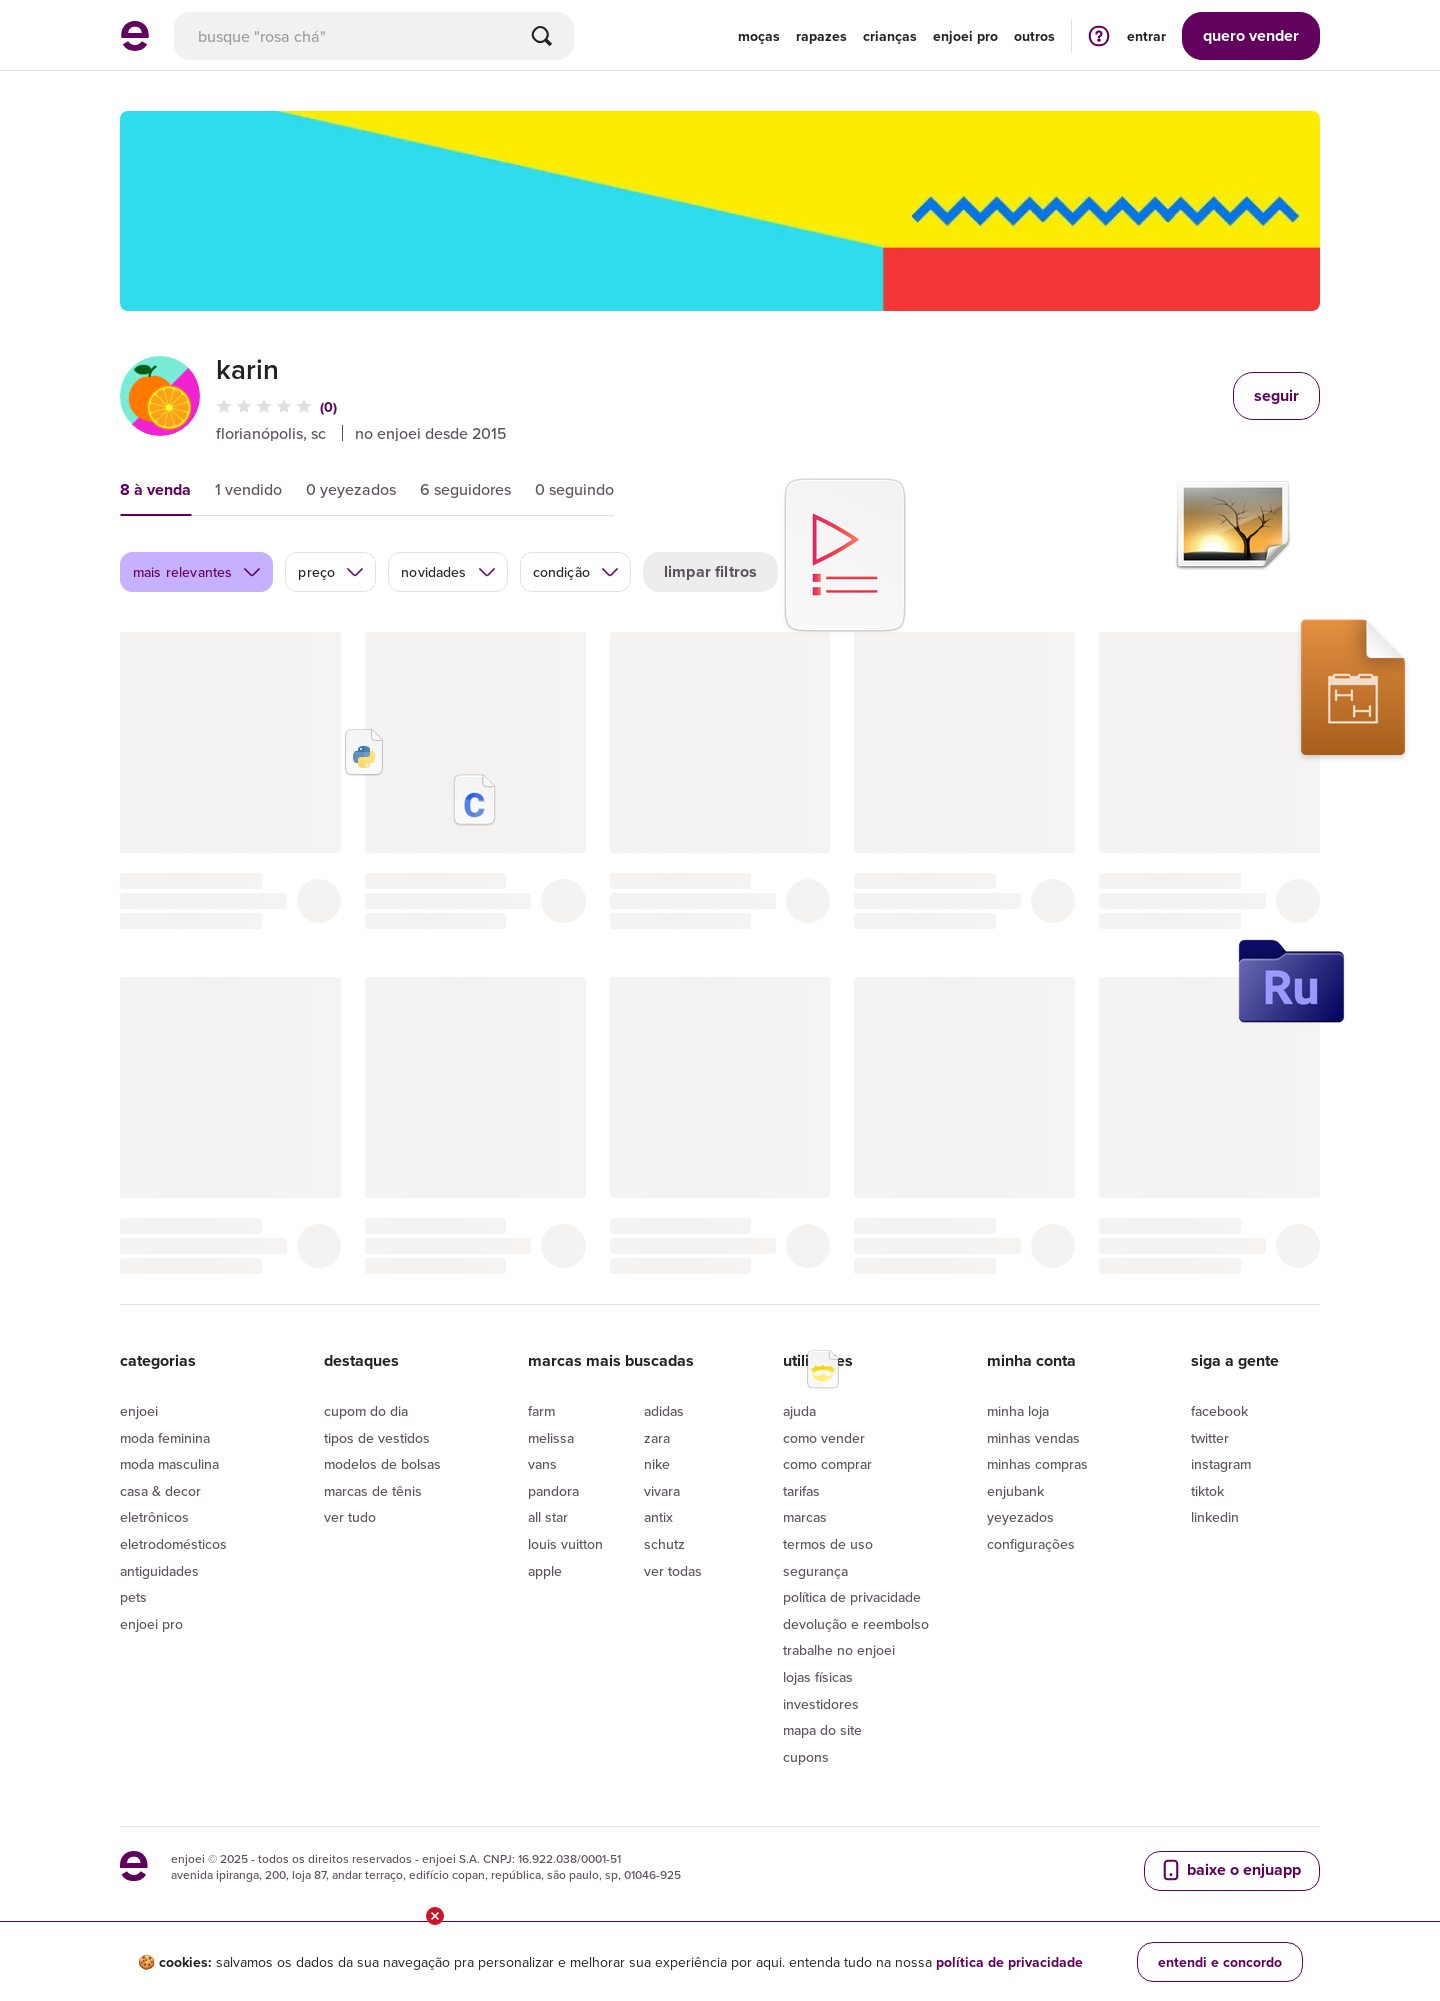 This screenshot has width=1440, height=2001. I want to click on folder containing Adobe Premiere Rush project files, so click(1291, 984).